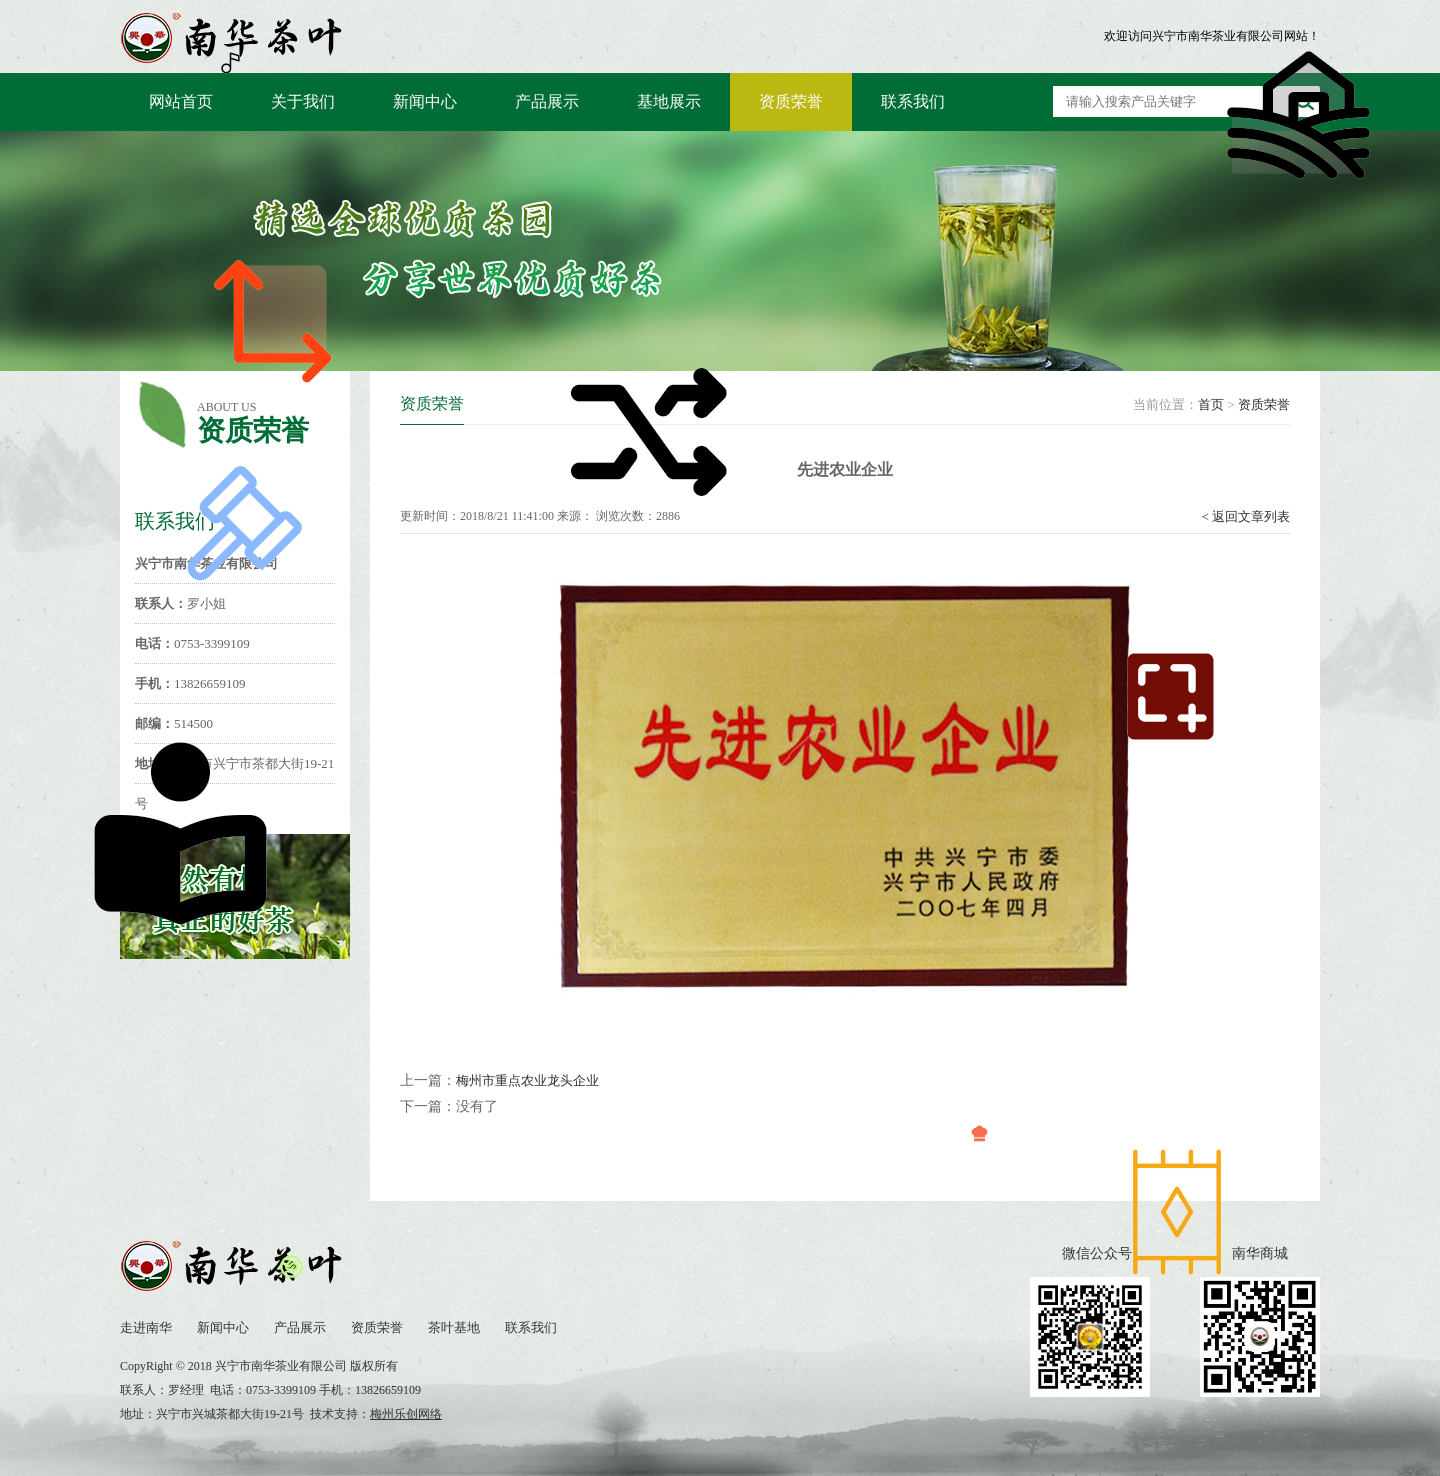 Image resolution: width=1440 pixels, height=1476 pixels. Describe the element at coordinates (268, 319) in the screenshot. I see `resize or scale an object` at that location.